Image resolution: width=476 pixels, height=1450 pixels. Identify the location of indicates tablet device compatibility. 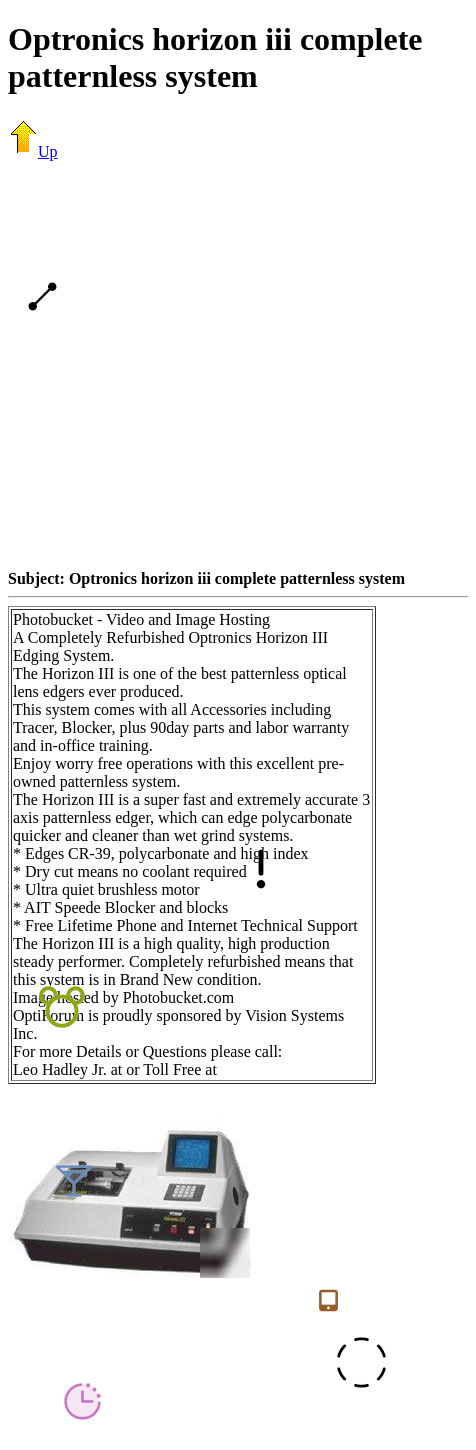
(328, 1300).